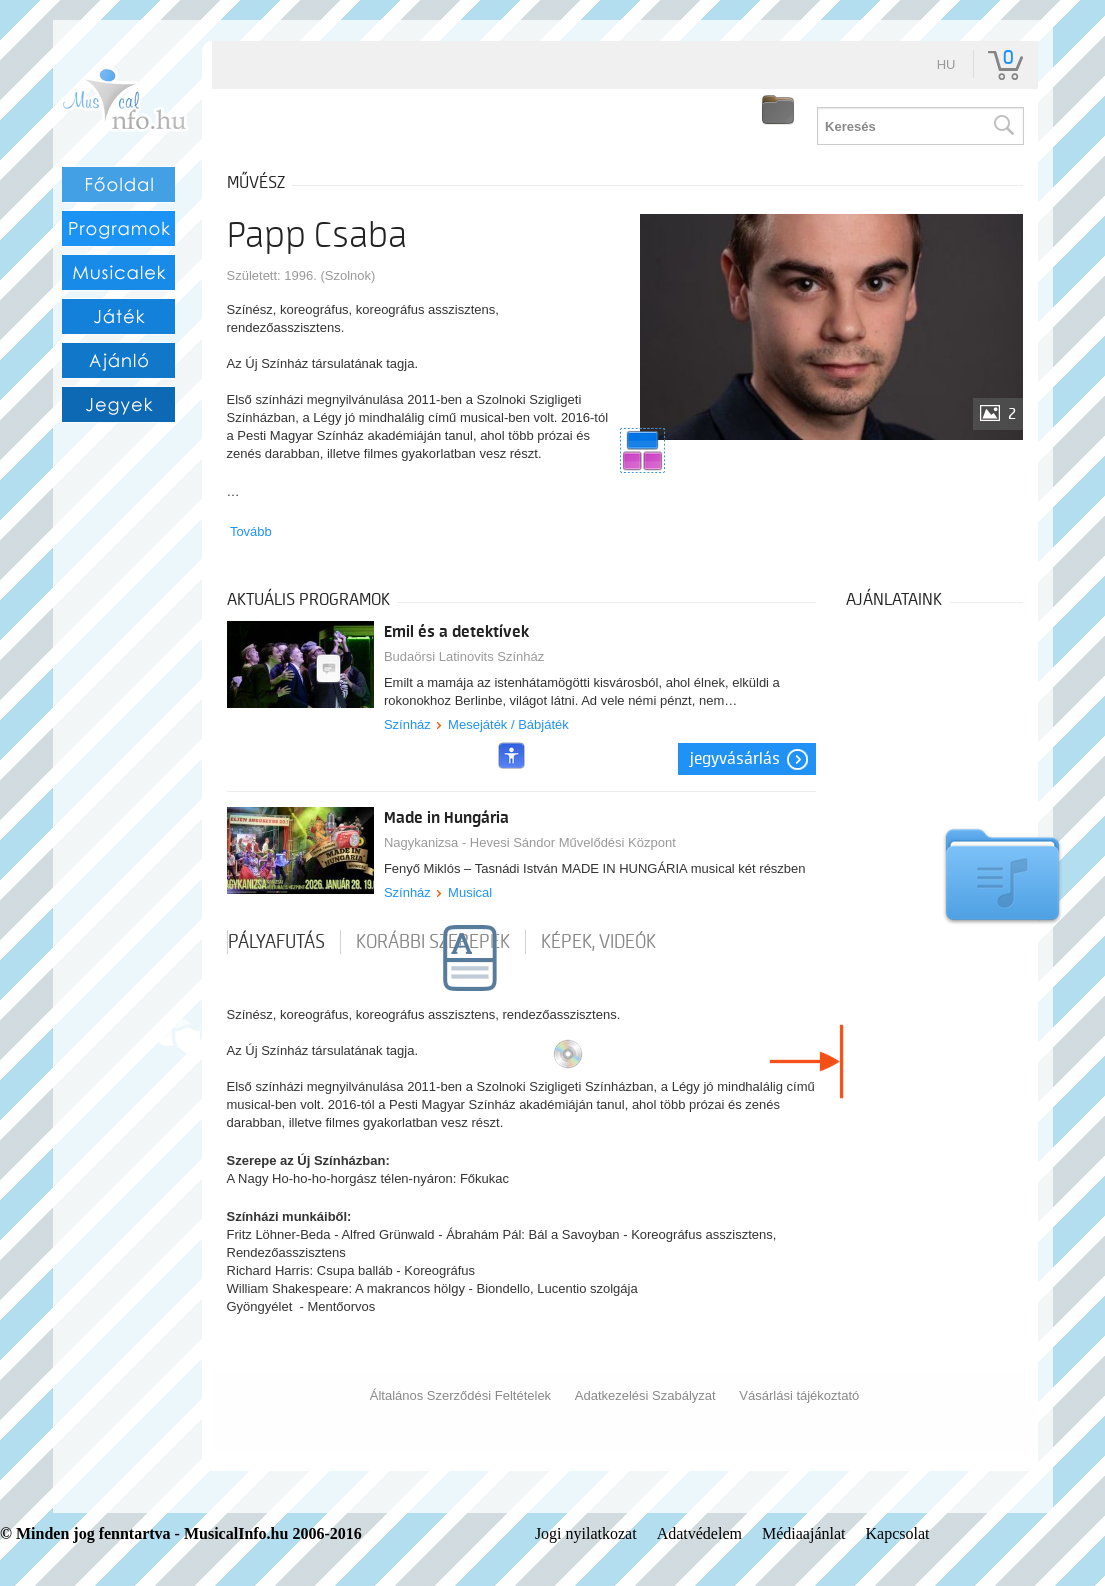  I want to click on go to the last item or page, so click(806, 1061).